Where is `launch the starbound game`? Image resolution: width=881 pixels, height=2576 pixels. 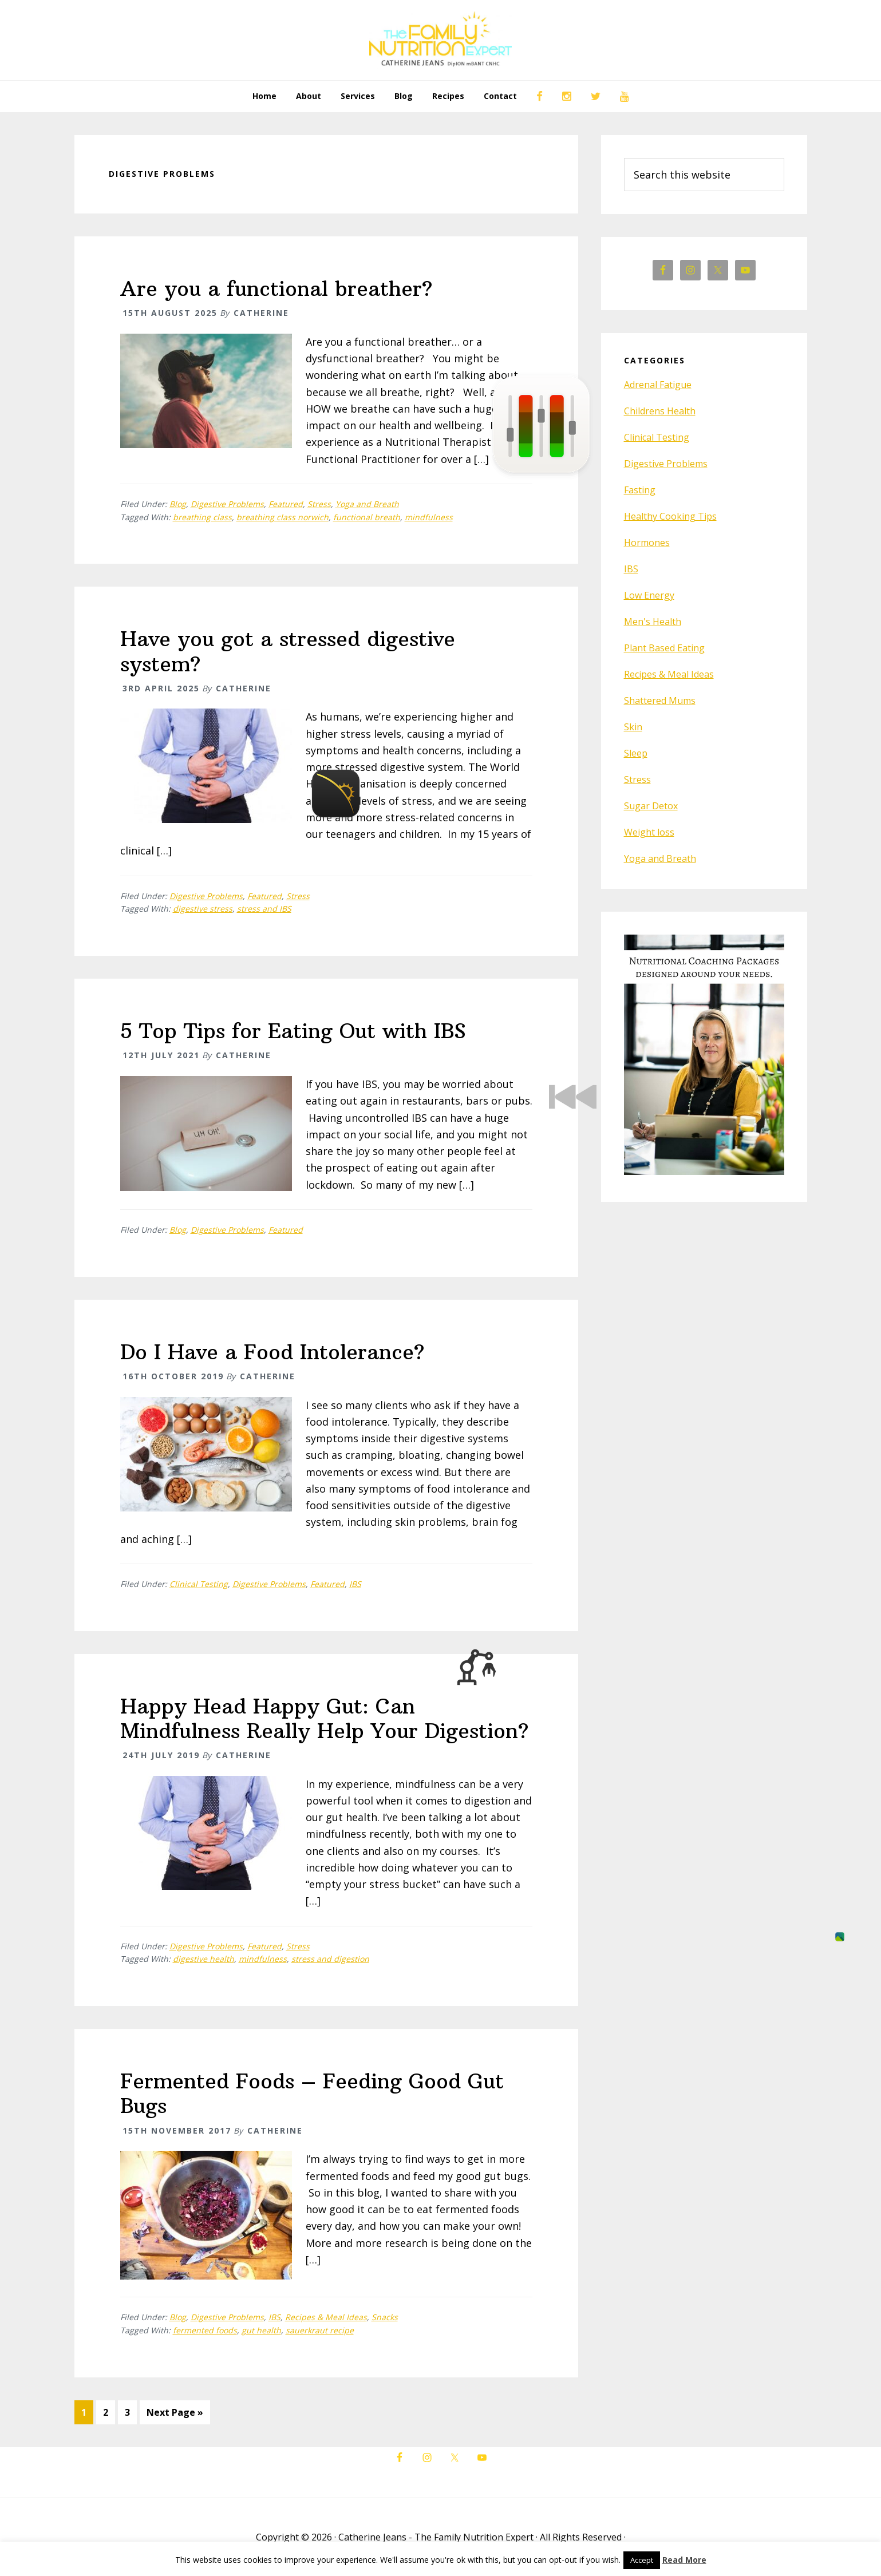
launch the starbound game is located at coordinates (335, 793).